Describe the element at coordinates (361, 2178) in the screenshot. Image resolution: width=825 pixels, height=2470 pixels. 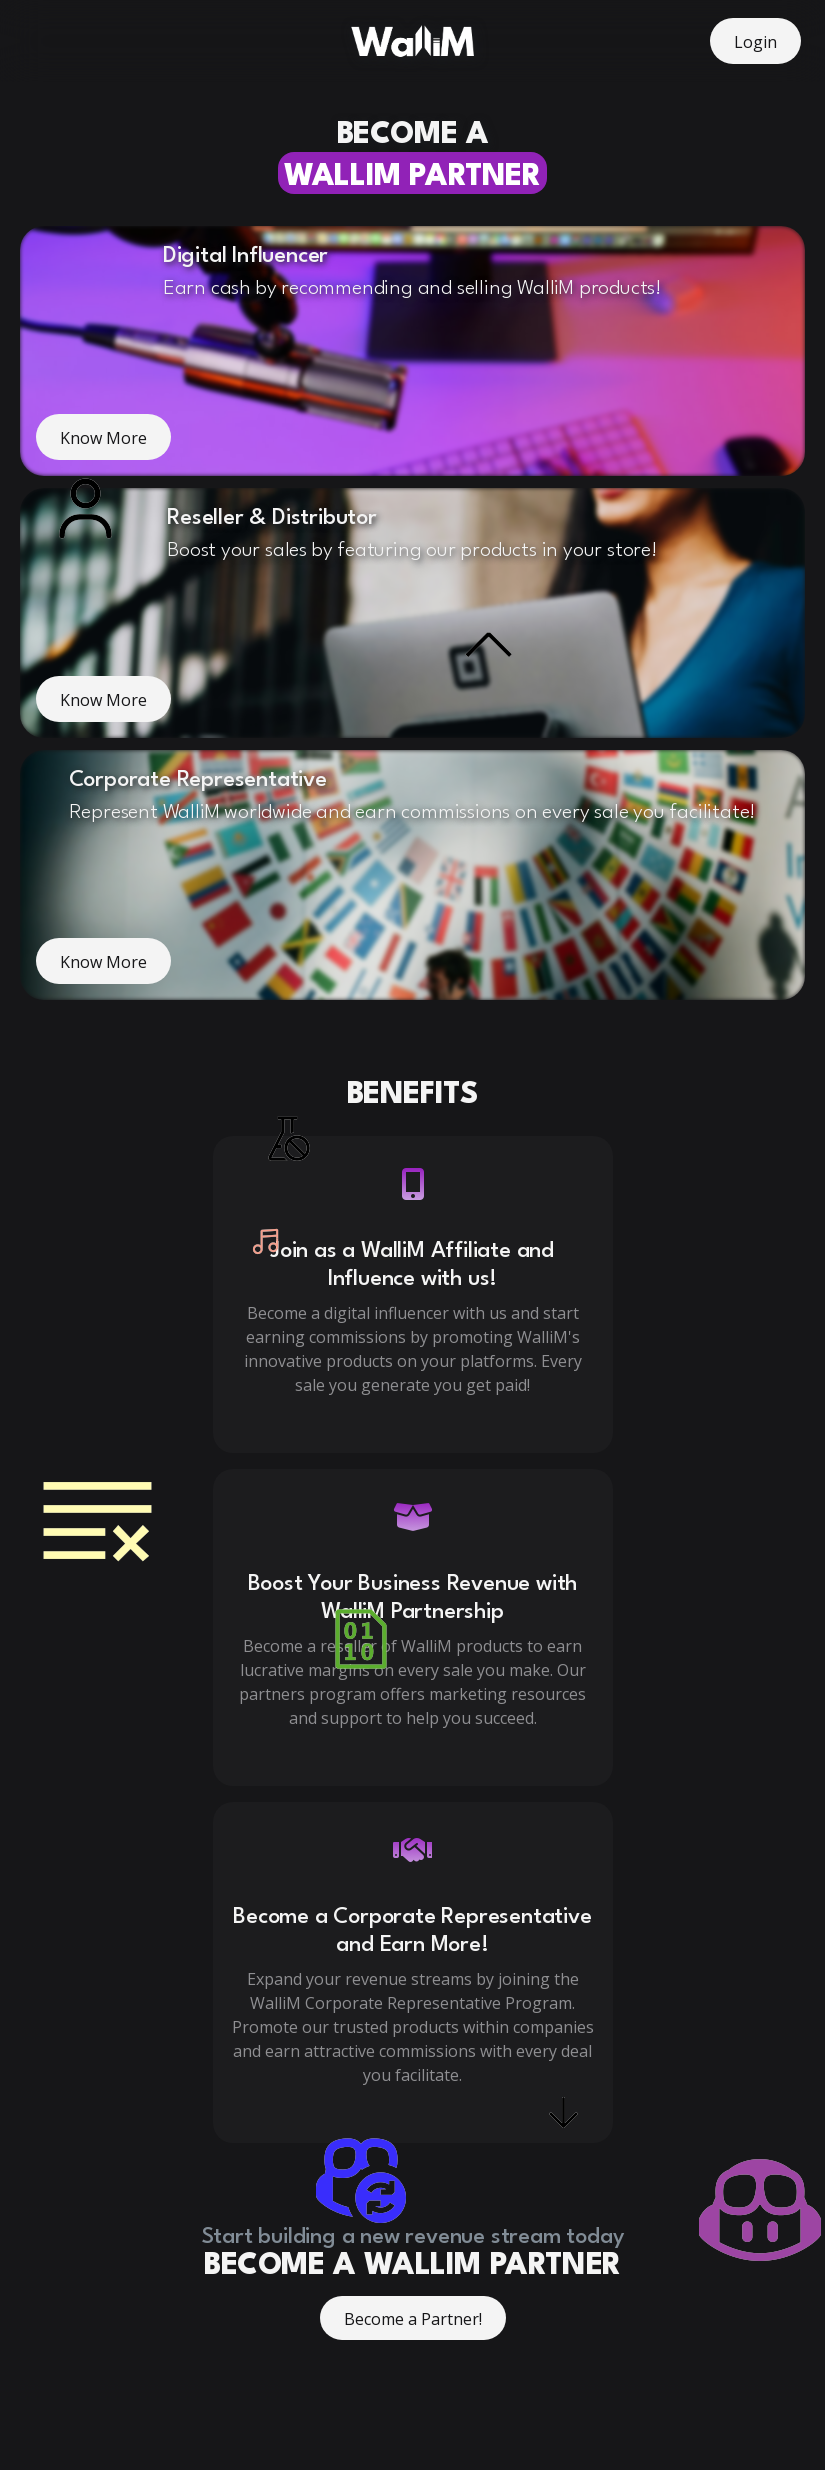
I see `copilot is processing your request` at that location.